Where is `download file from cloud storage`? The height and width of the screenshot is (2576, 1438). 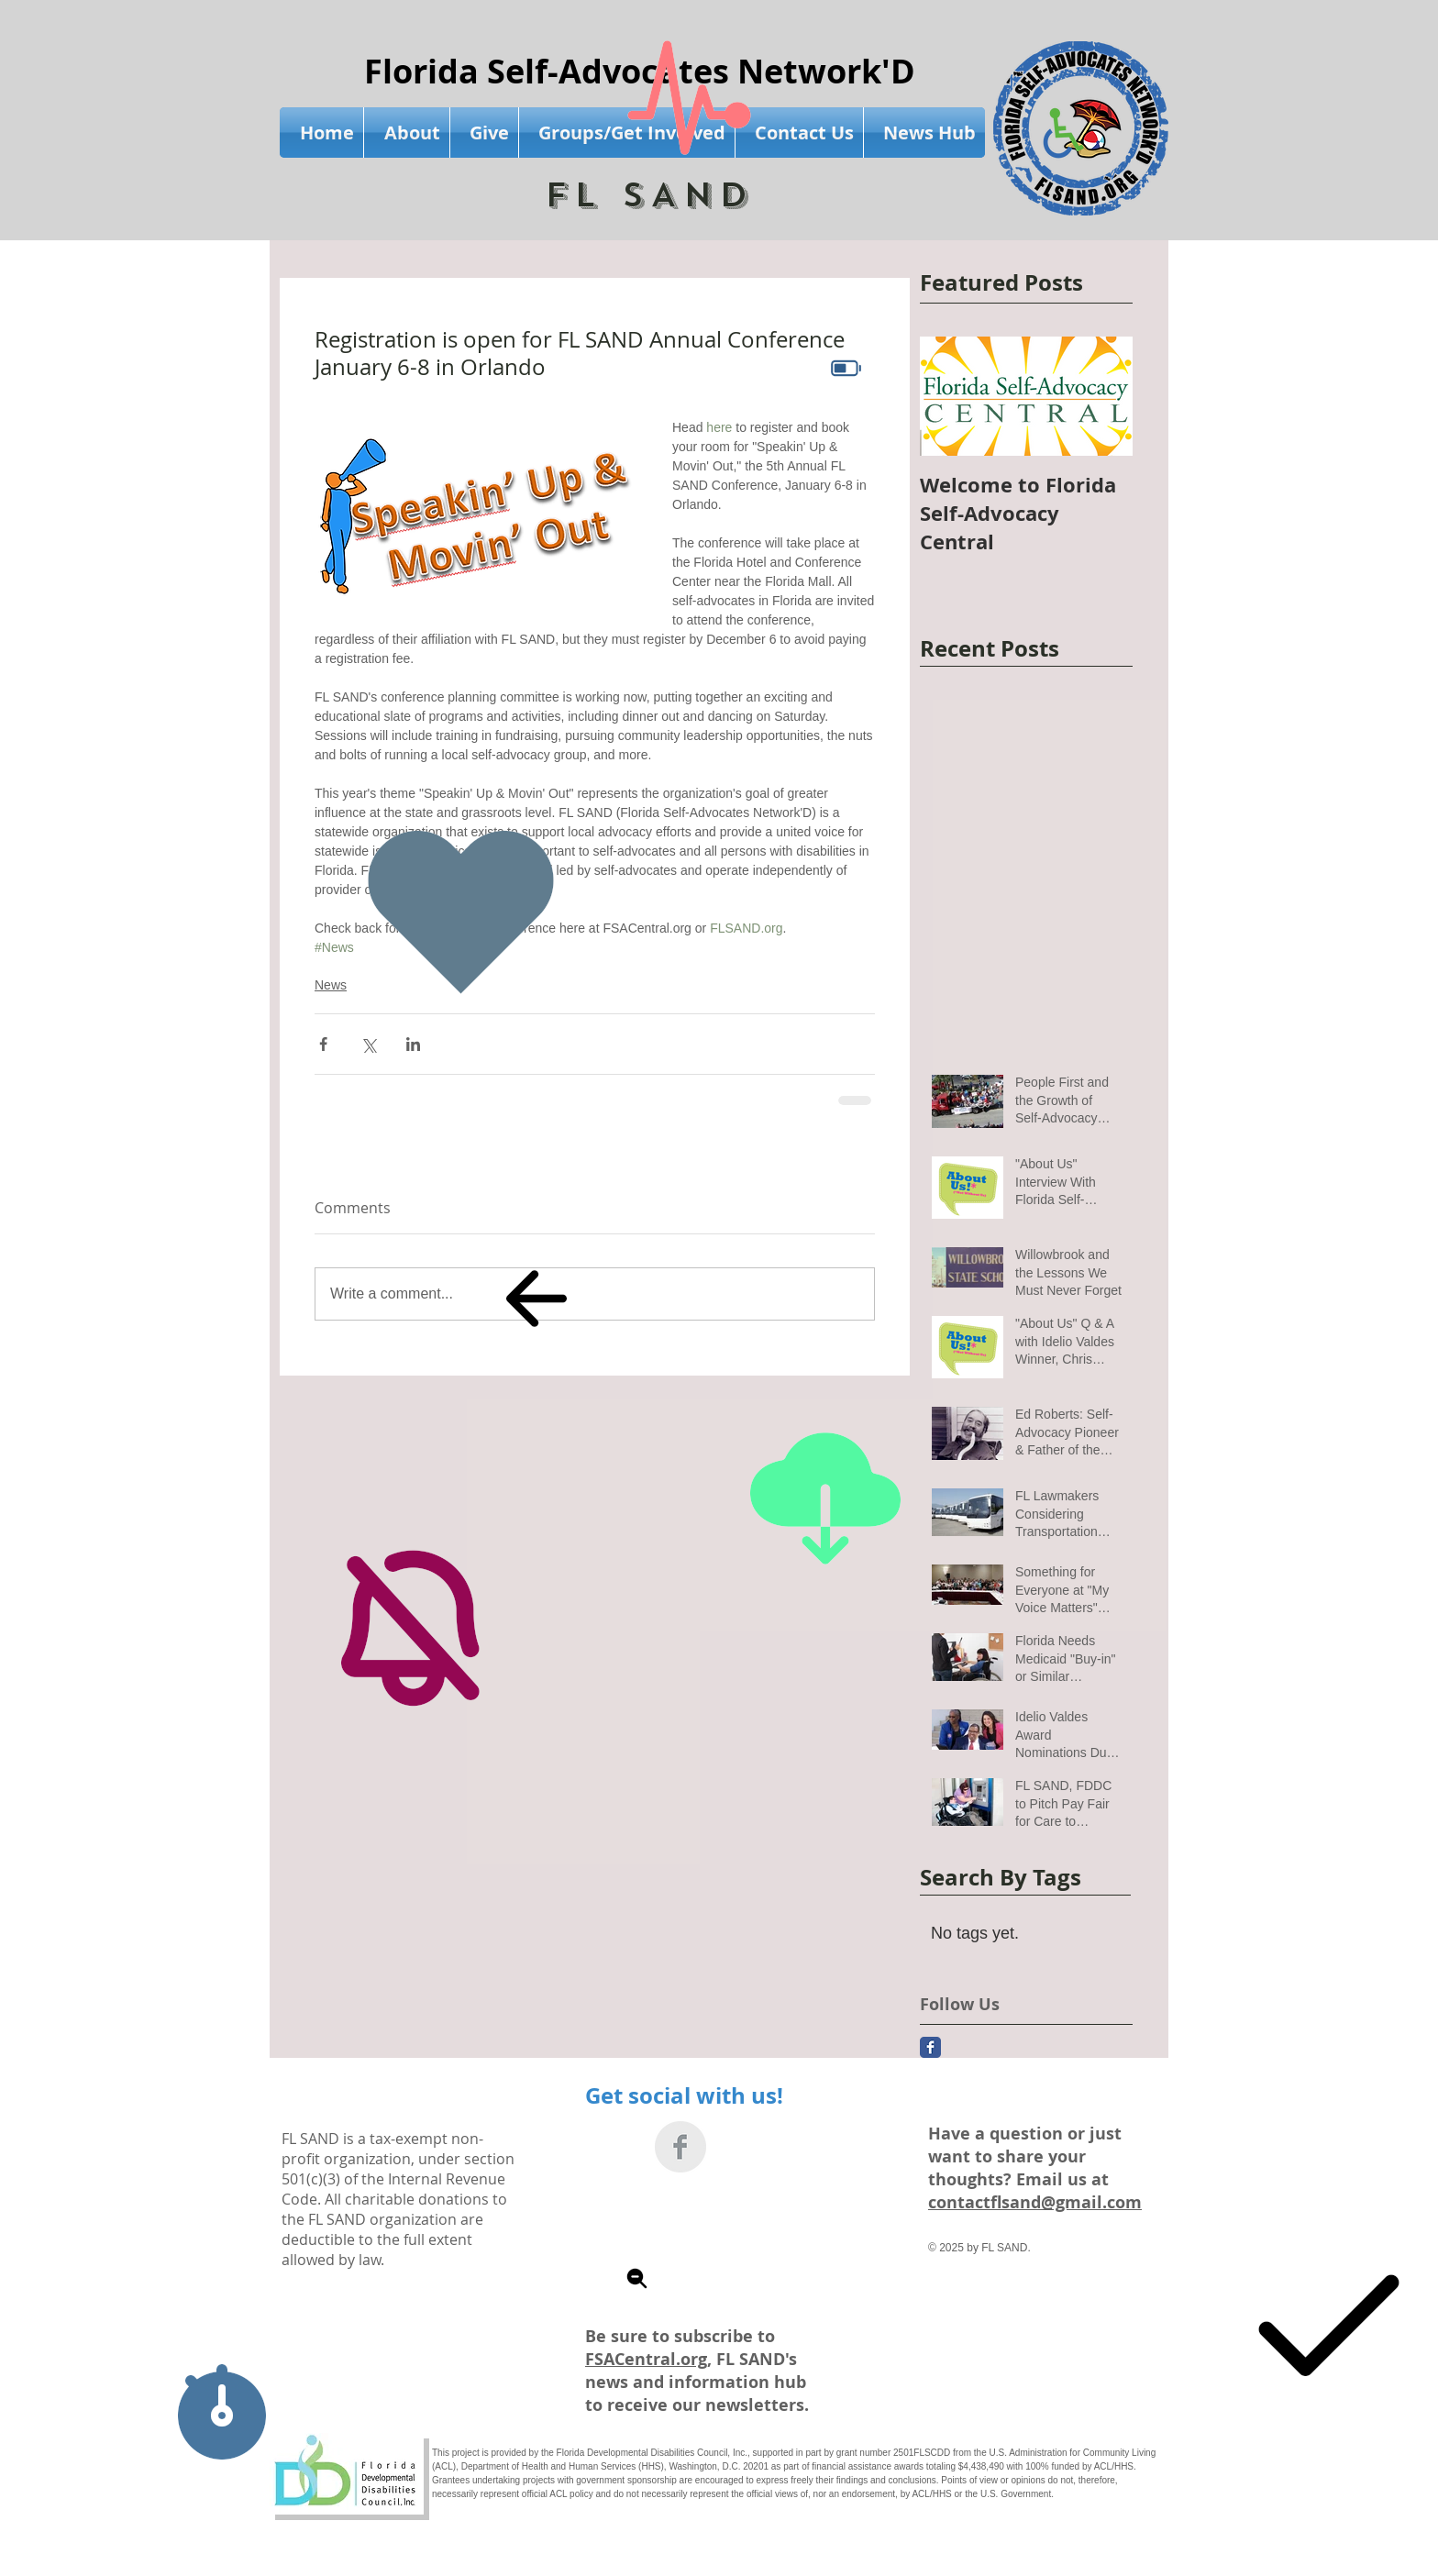
download file from cloud storage is located at coordinates (825, 1498).